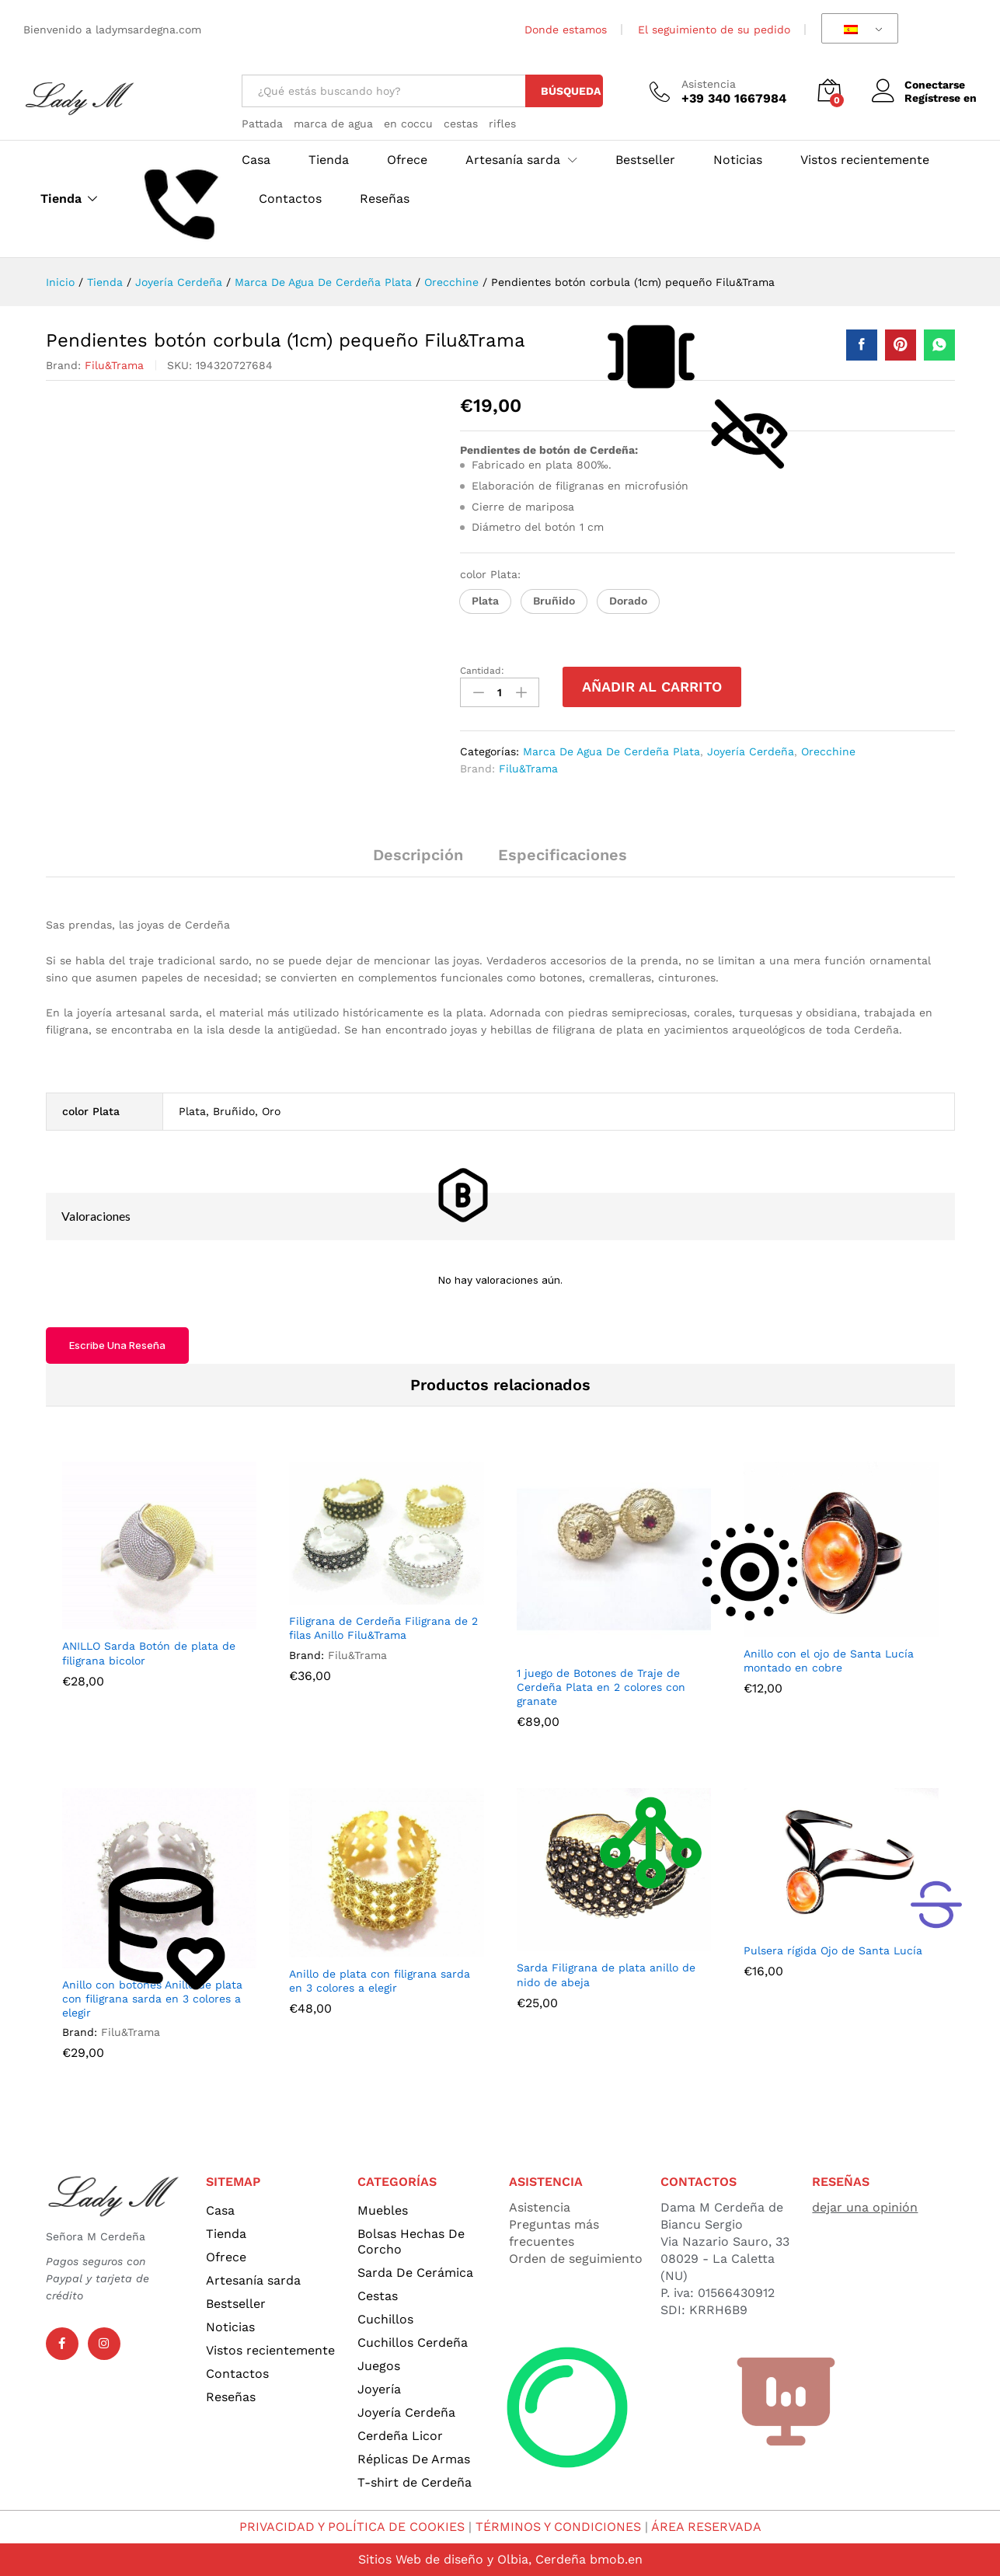  What do you see at coordinates (463, 1195) in the screenshot?
I see `indicates a "B" tier or category designation` at bounding box center [463, 1195].